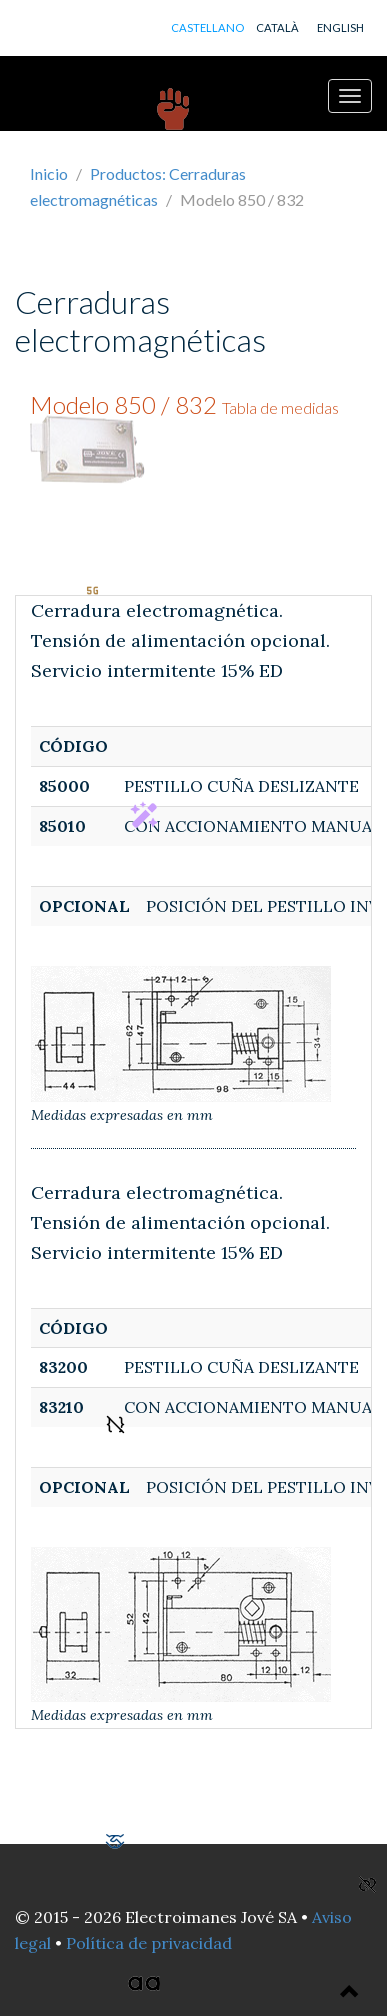  What do you see at coordinates (144, 1978) in the screenshot?
I see `switch text to lowercase` at bounding box center [144, 1978].